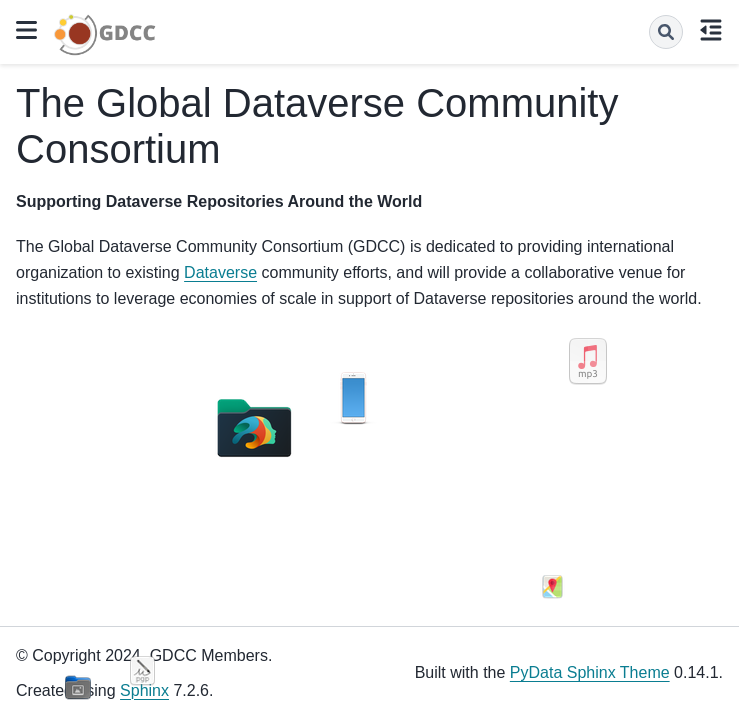 The image size is (739, 720). What do you see at coordinates (552, 586) in the screenshot?
I see `open a google earth location file` at bounding box center [552, 586].